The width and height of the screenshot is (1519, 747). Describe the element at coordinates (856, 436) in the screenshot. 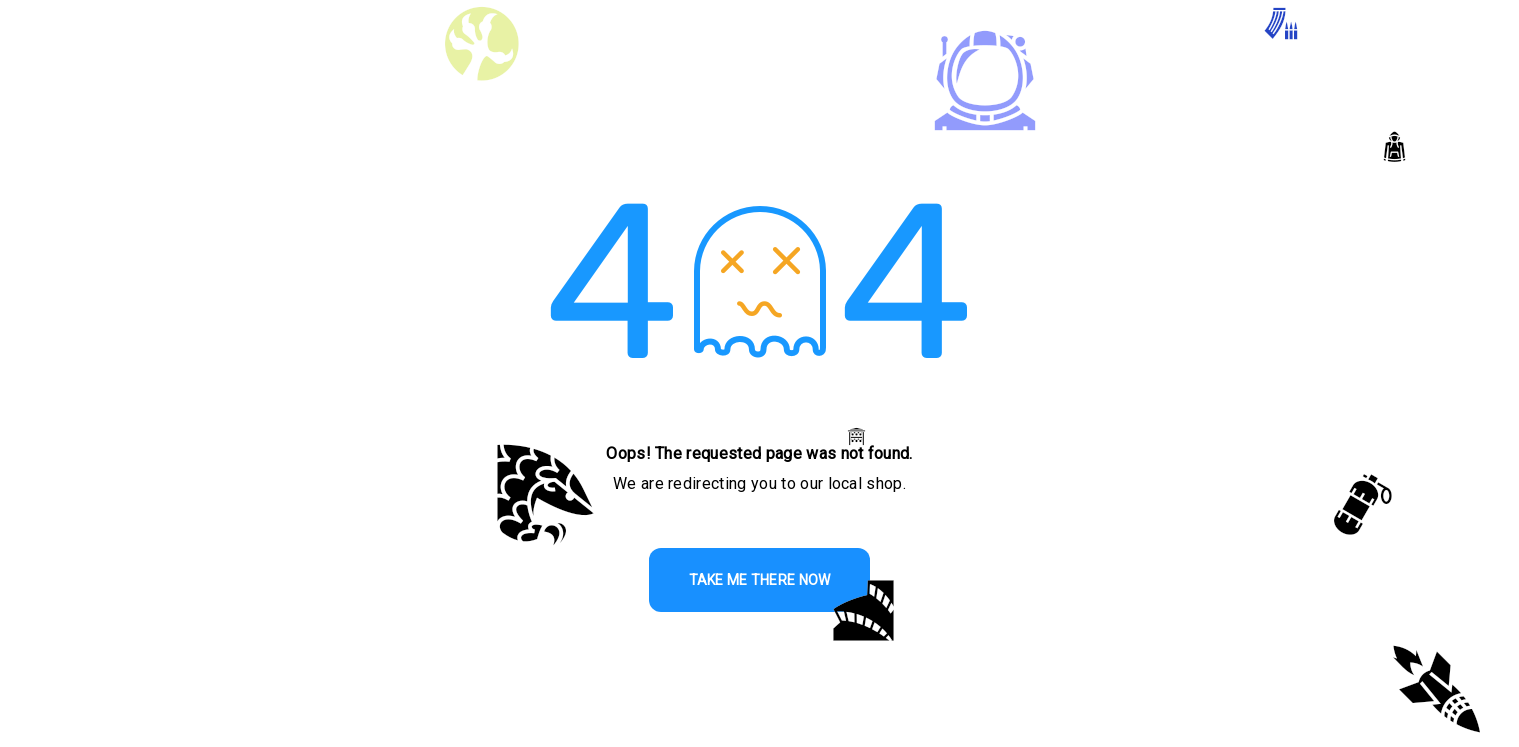

I see `access traditional percussion instruments` at that location.